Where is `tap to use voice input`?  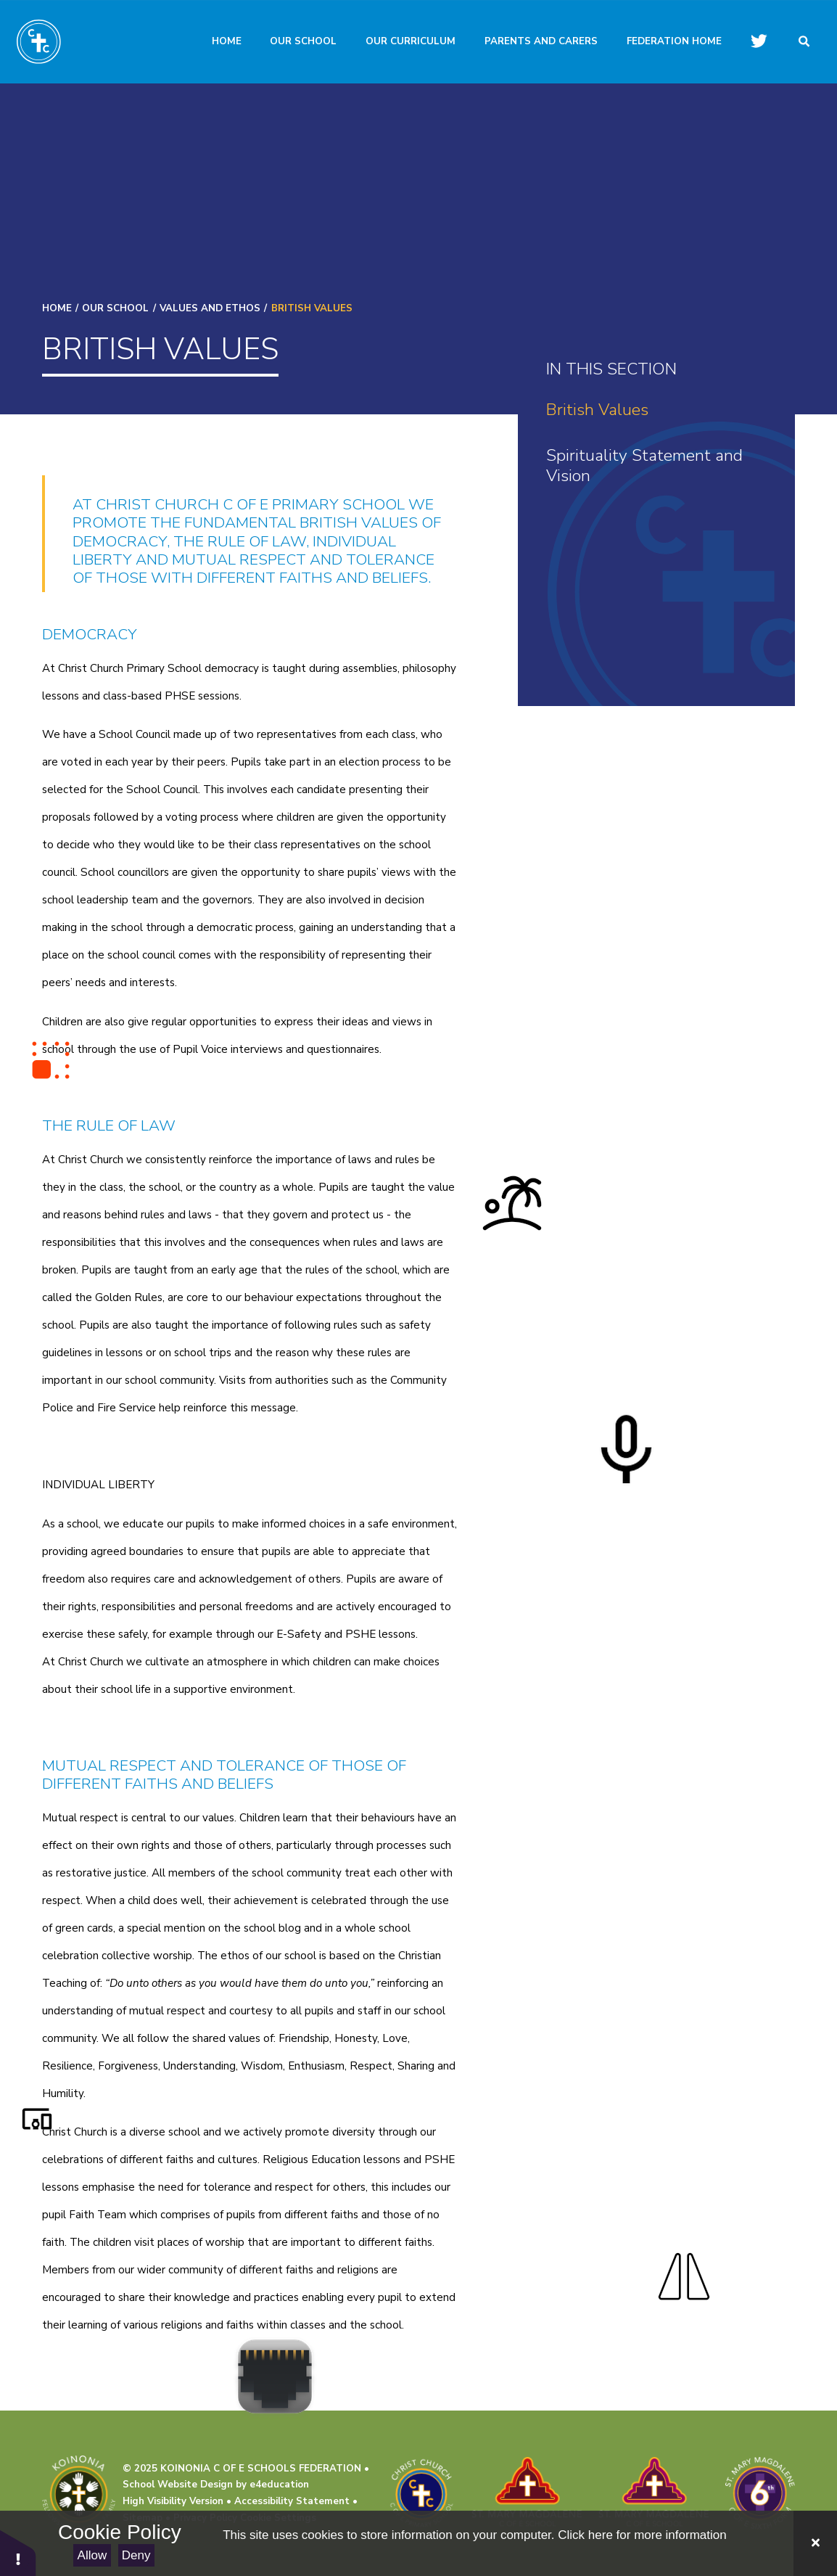
tap to use voice input is located at coordinates (626, 1447).